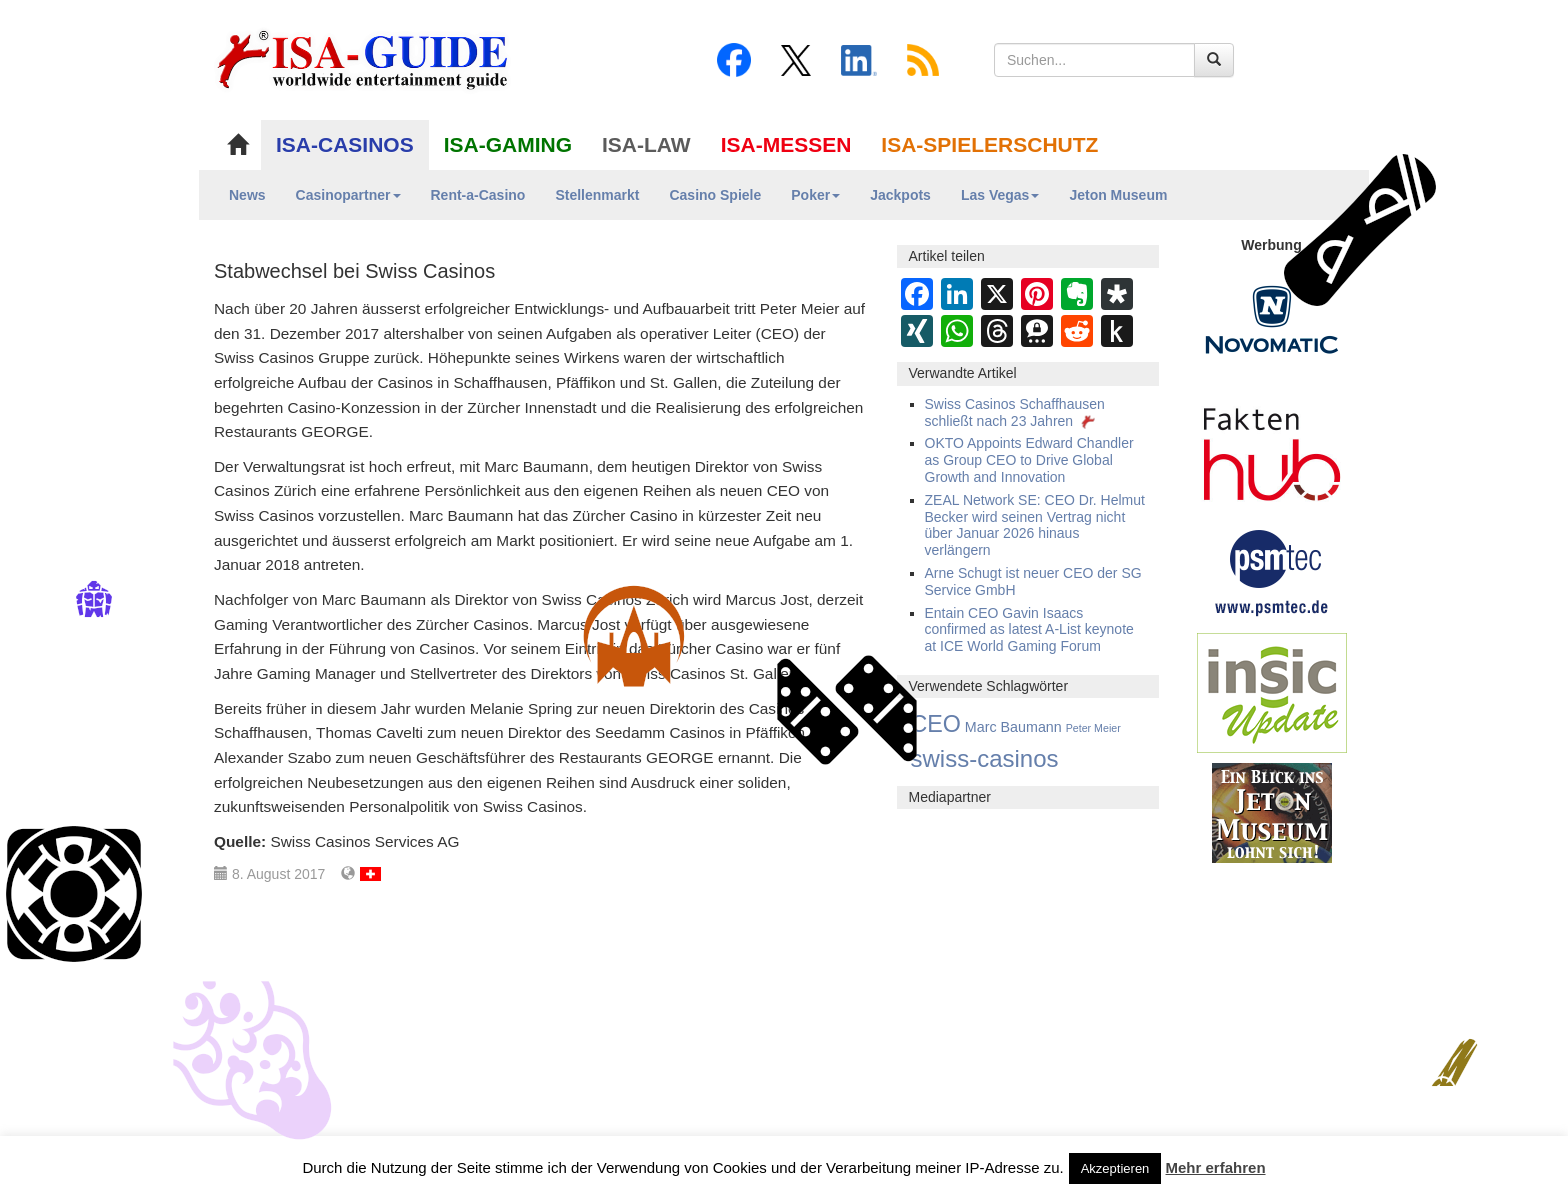  I want to click on abstract game achievement or badge icon, so click(74, 894).